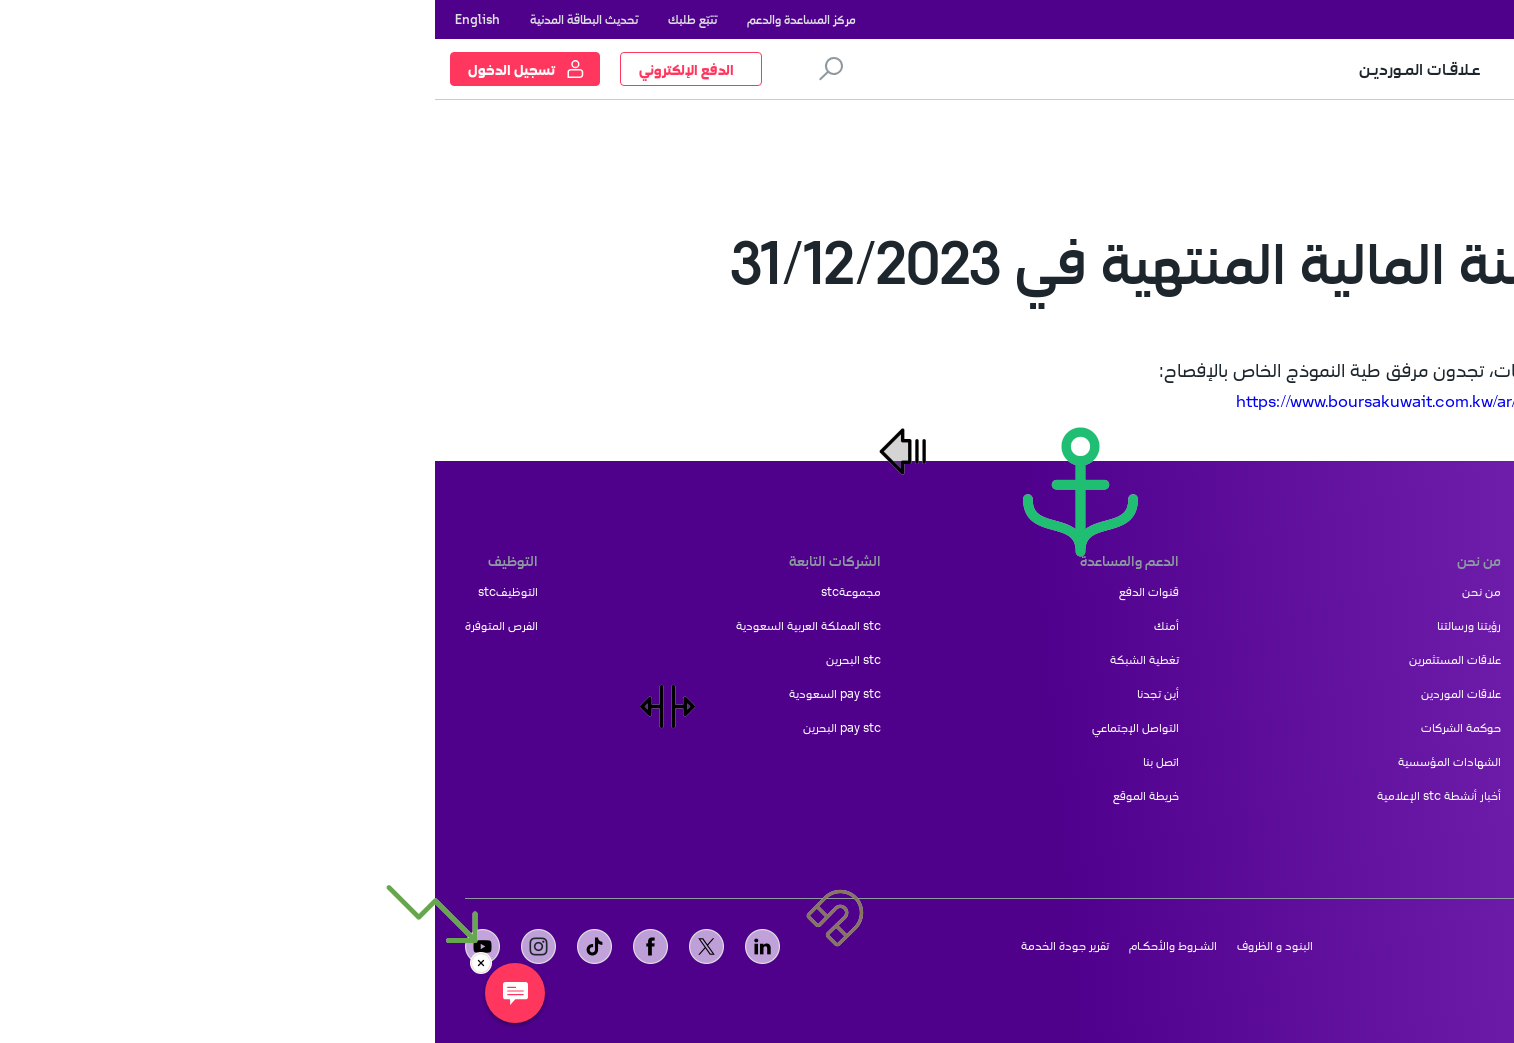 Image resolution: width=1514 pixels, height=1043 pixels. I want to click on activate magnetic snap or alignment tool, so click(836, 917).